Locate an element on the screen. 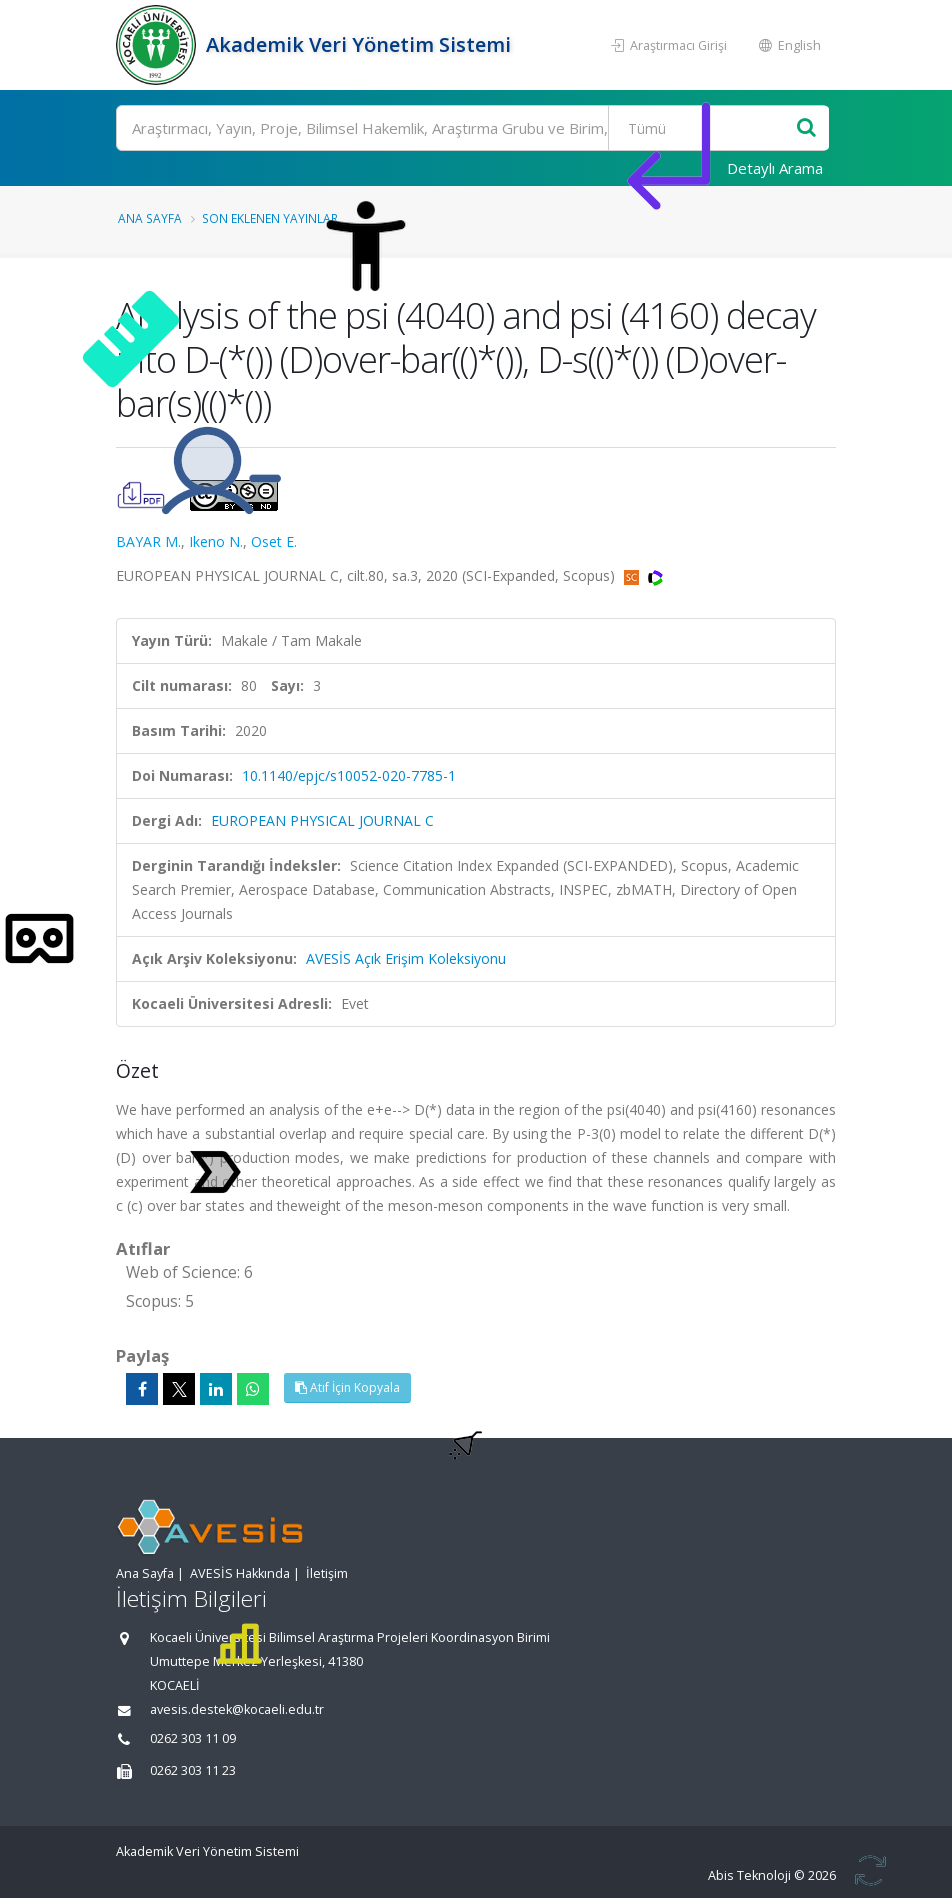 The image size is (952, 1898). view analytics or statistics is located at coordinates (239, 1644).